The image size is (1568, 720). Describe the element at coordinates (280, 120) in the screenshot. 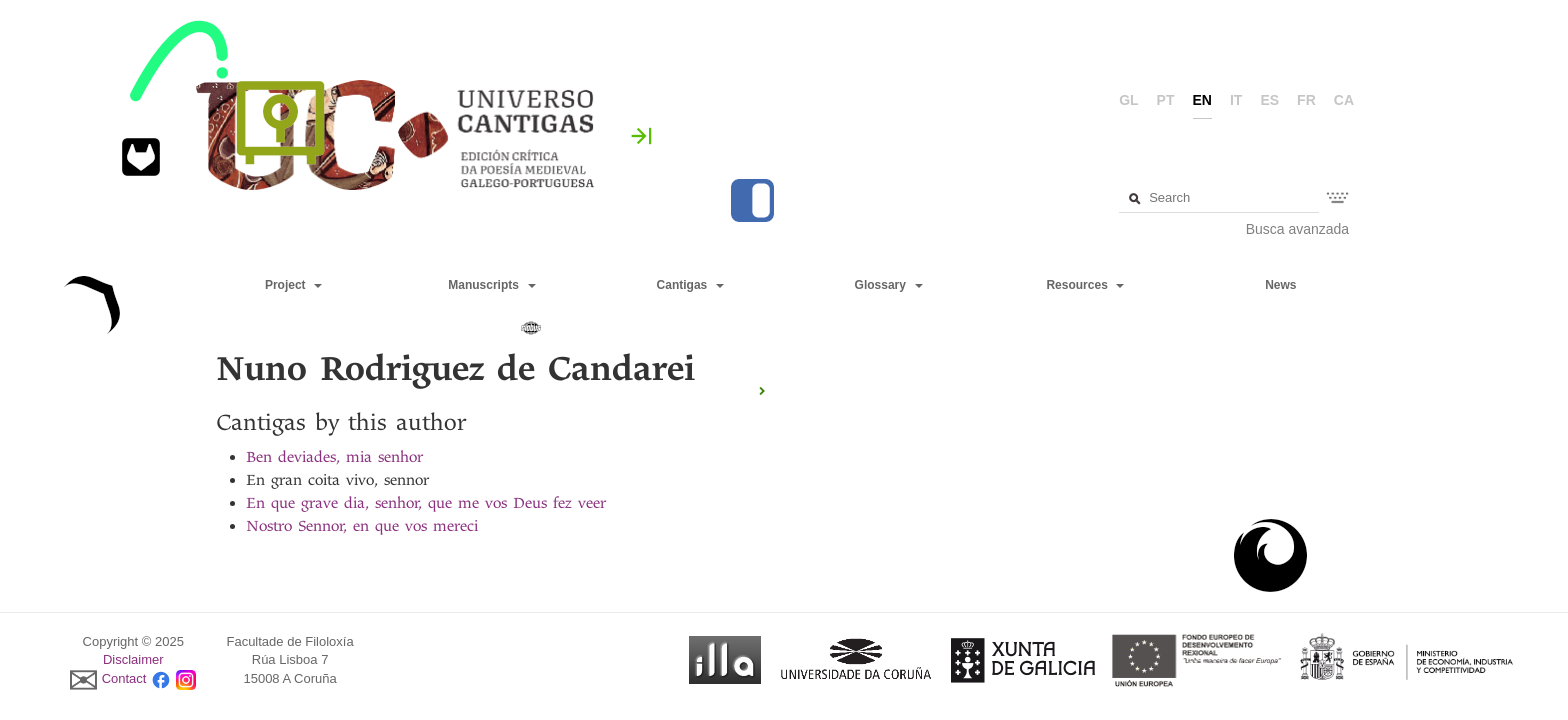

I see `access secure storage or vault` at that location.